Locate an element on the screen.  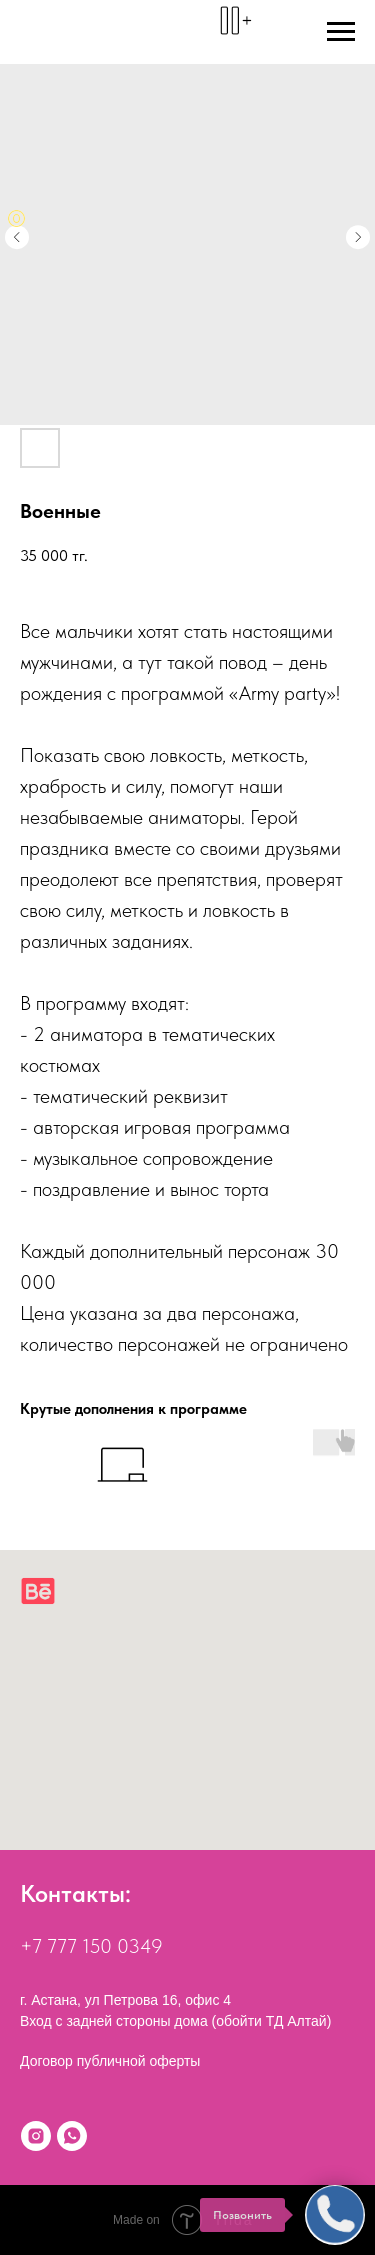
indicates zero items or notifications is located at coordinates (16, 218).